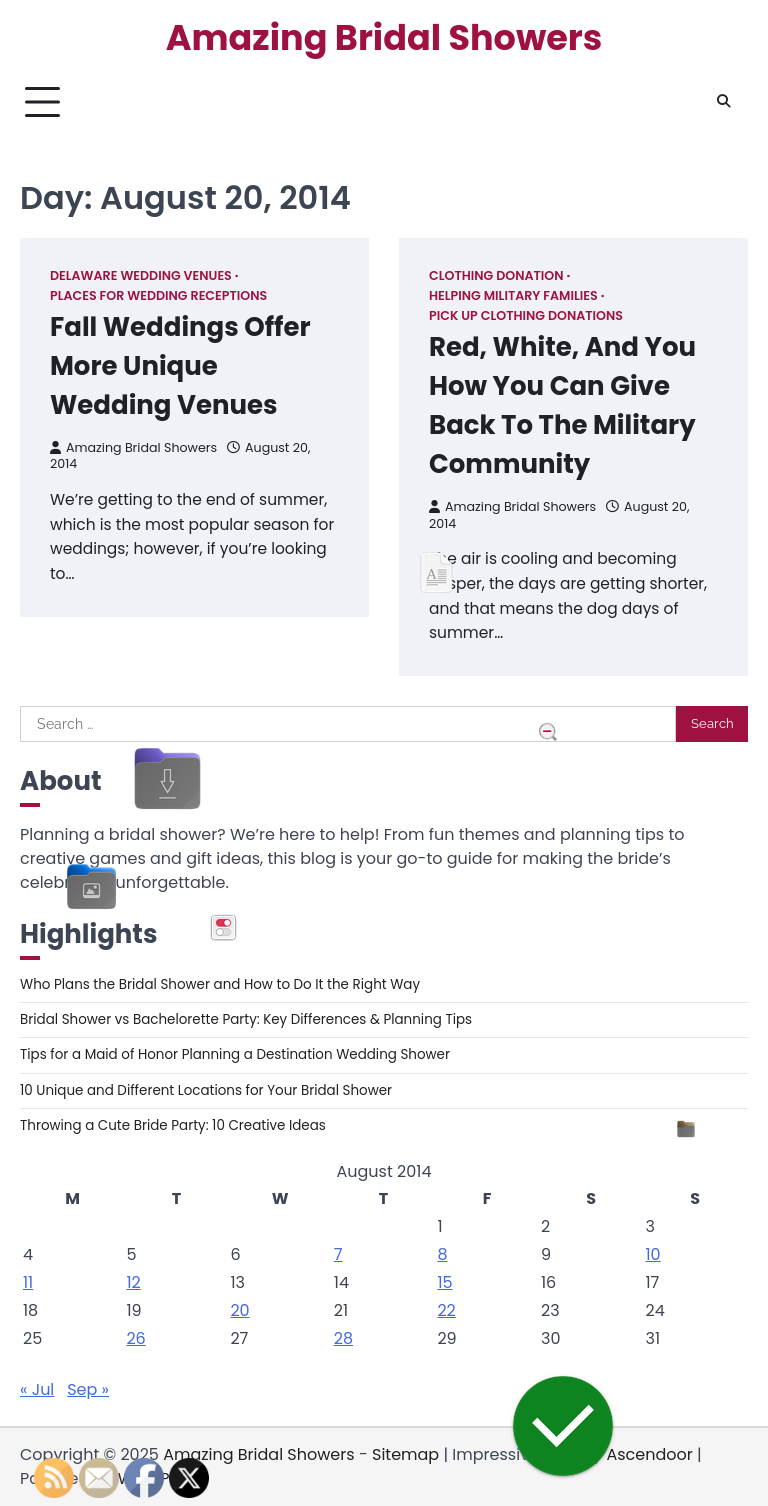 This screenshot has width=768, height=1506. I want to click on open unity tweak tool settings, so click(223, 927).